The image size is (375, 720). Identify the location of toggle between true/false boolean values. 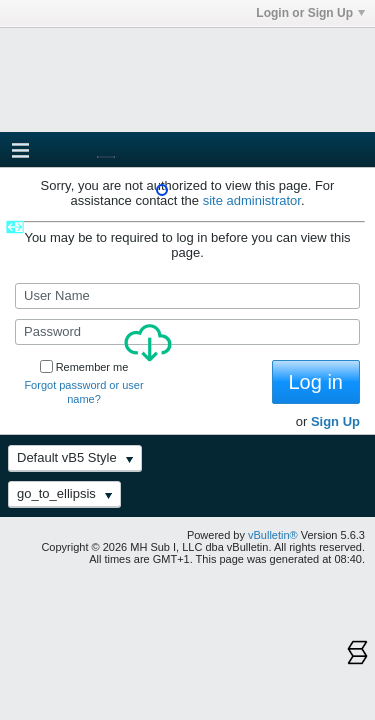
(15, 227).